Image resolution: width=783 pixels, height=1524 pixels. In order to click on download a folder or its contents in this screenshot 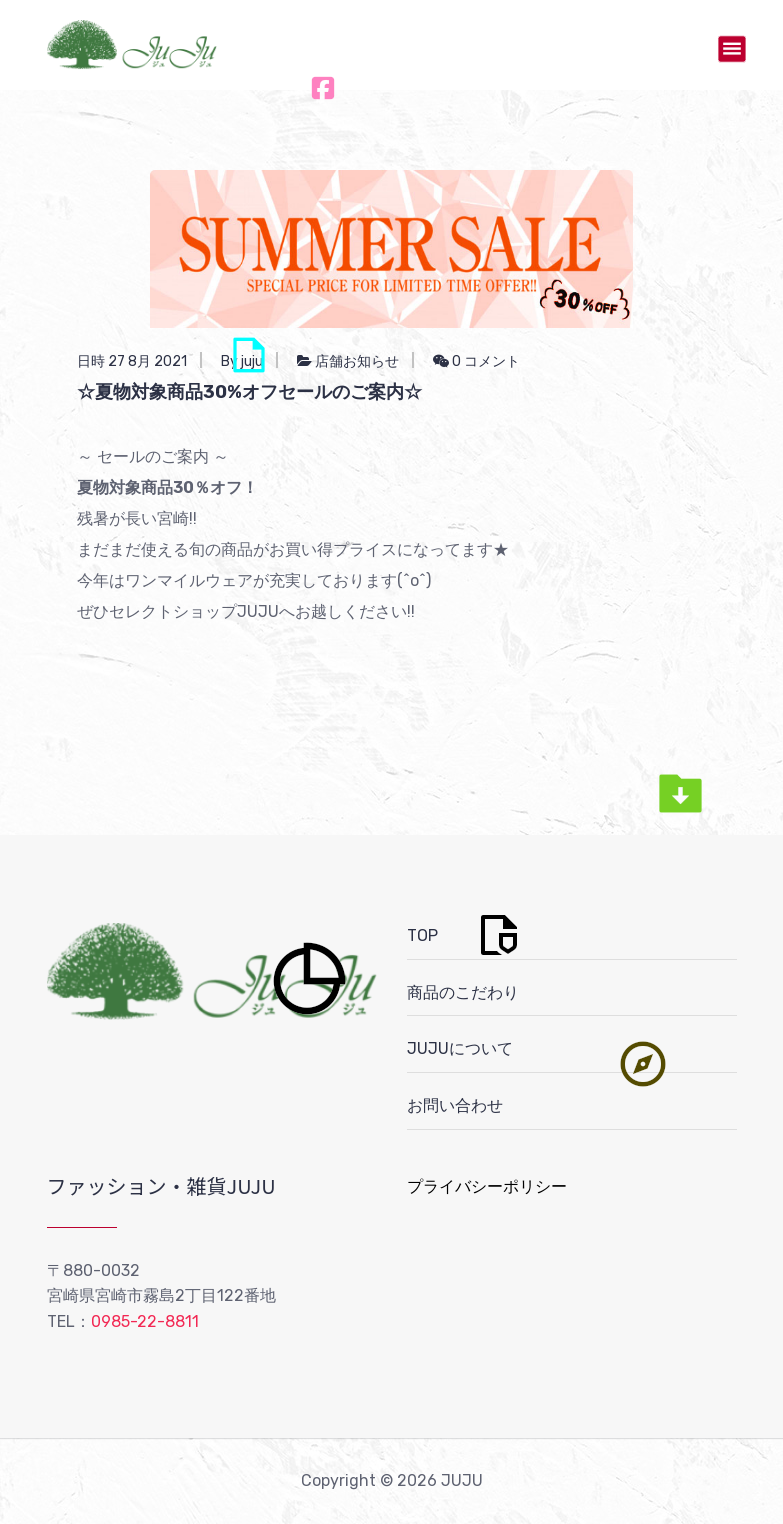, I will do `click(680, 793)`.